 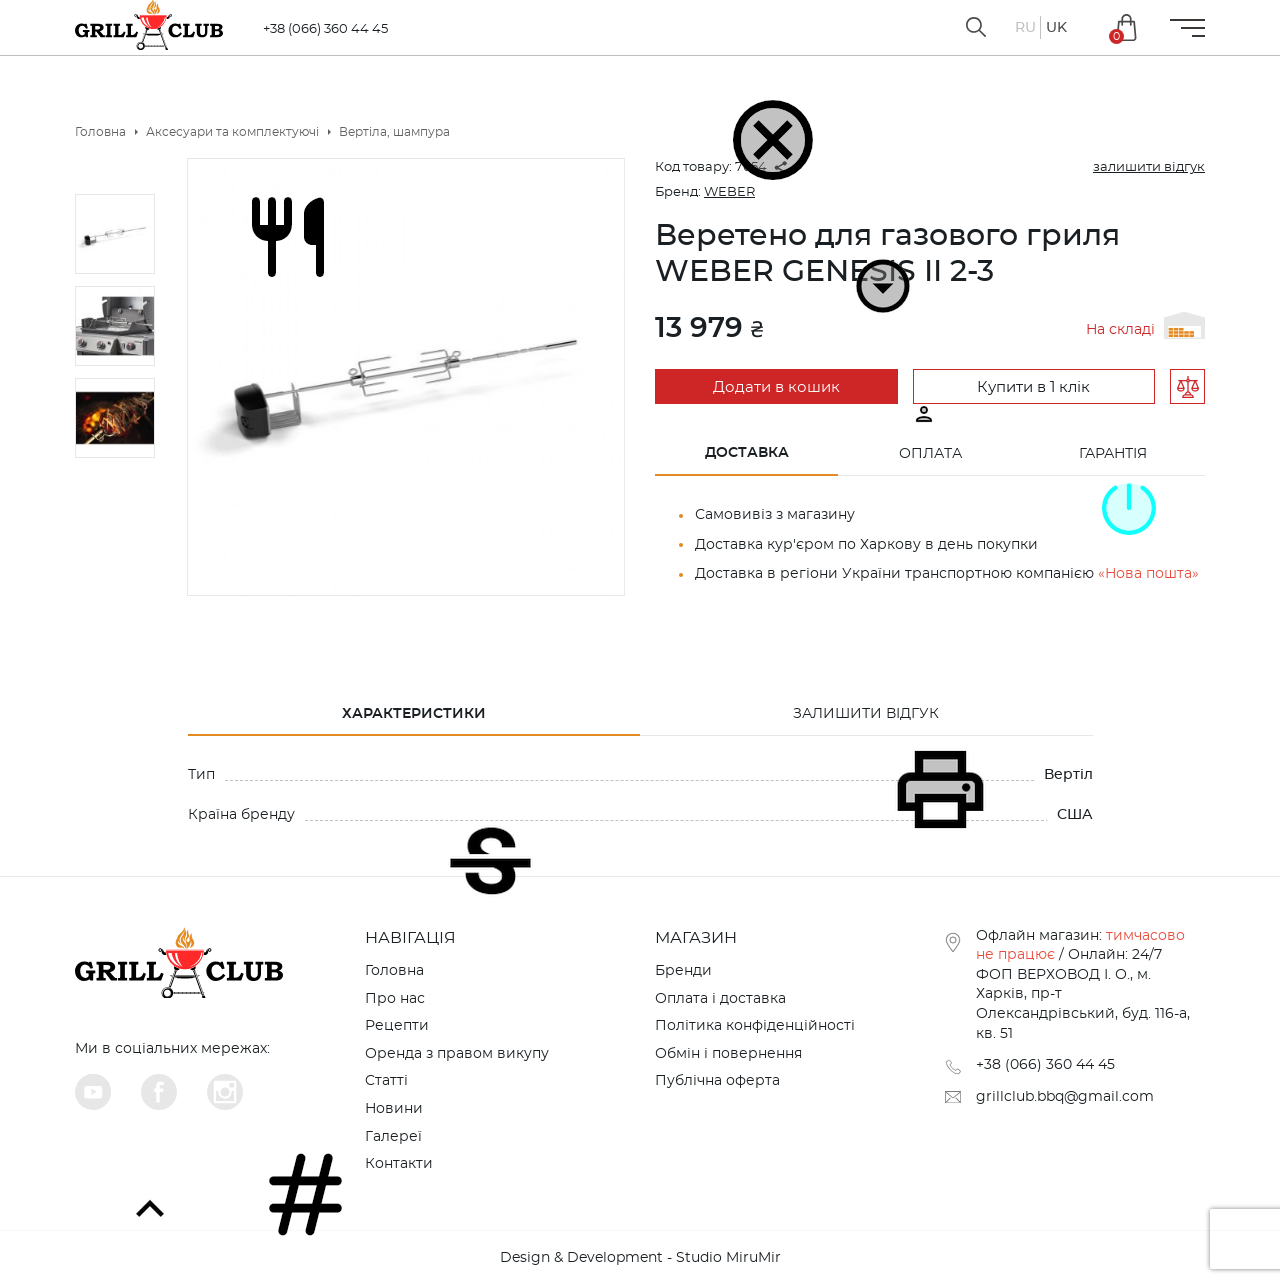 I want to click on turn device on or off, so click(x=1129, y=508).